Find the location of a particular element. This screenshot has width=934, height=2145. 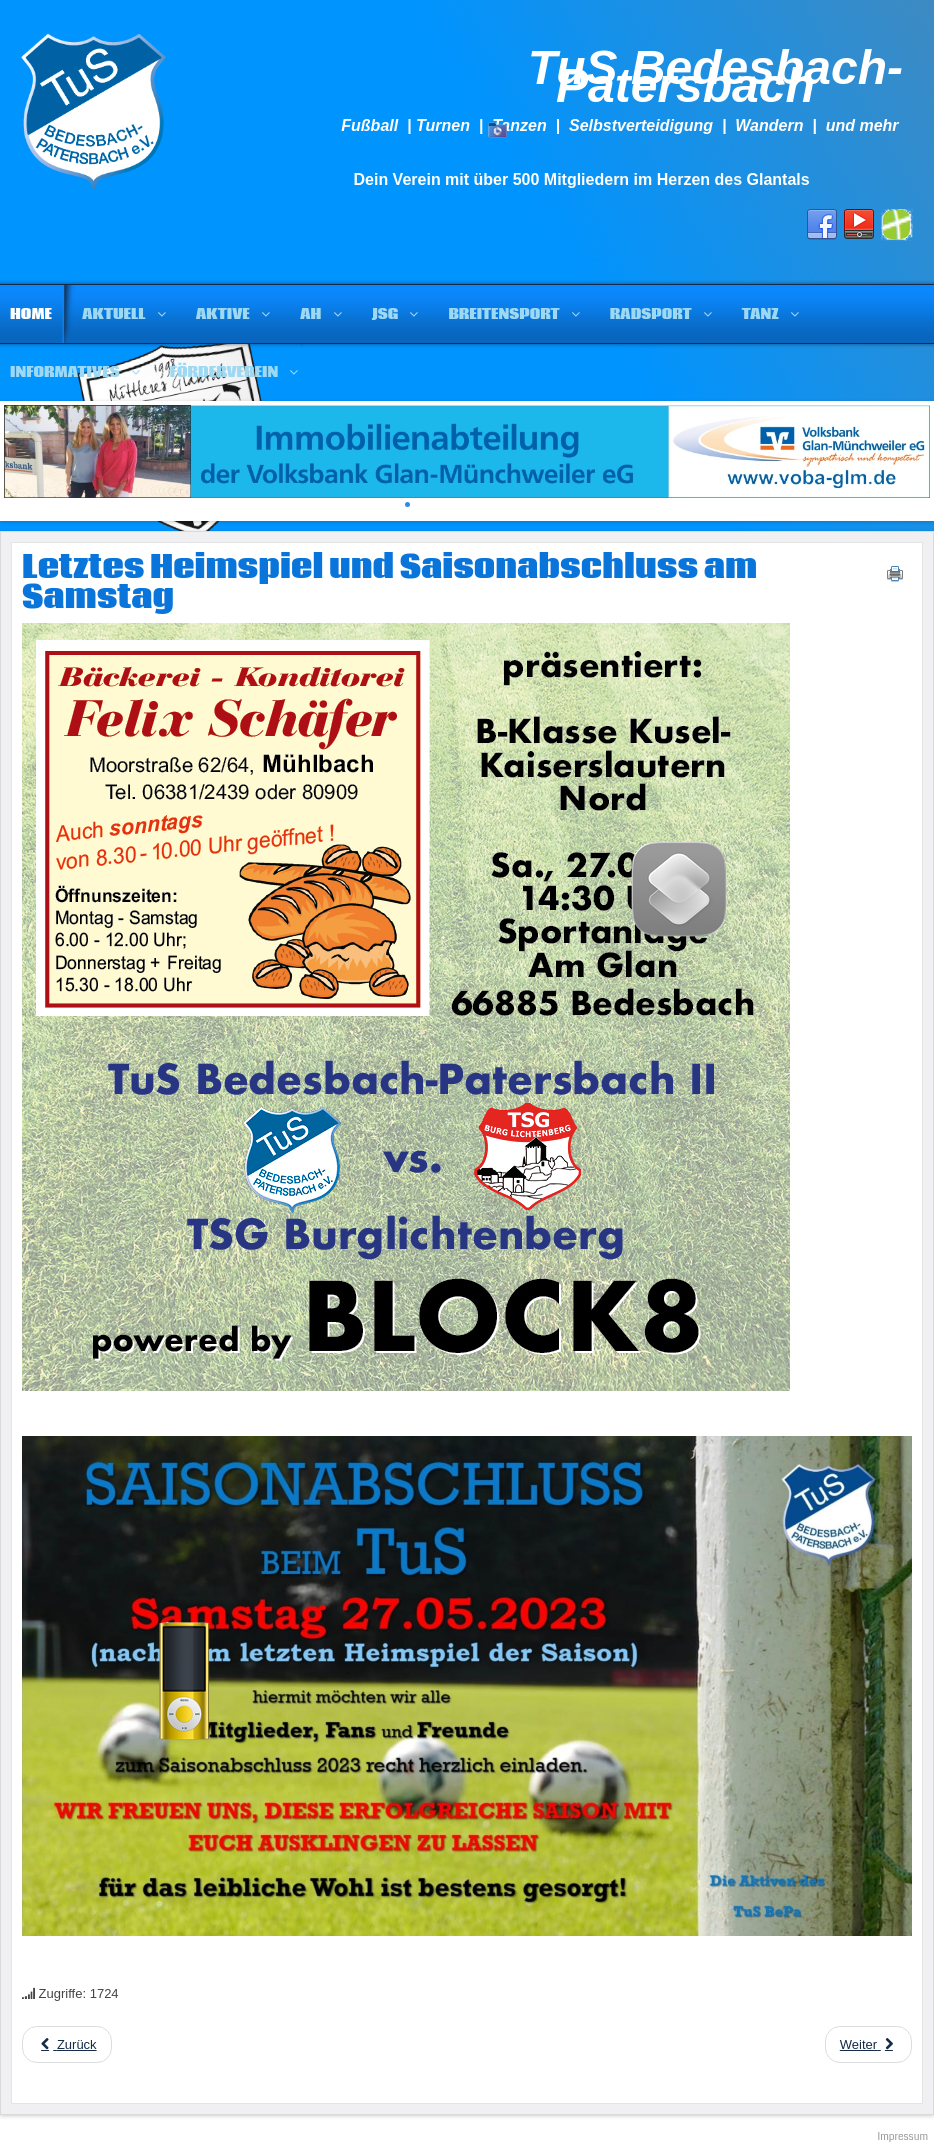

open Microsoft 365 files folder is located at coordinates (497, 130).